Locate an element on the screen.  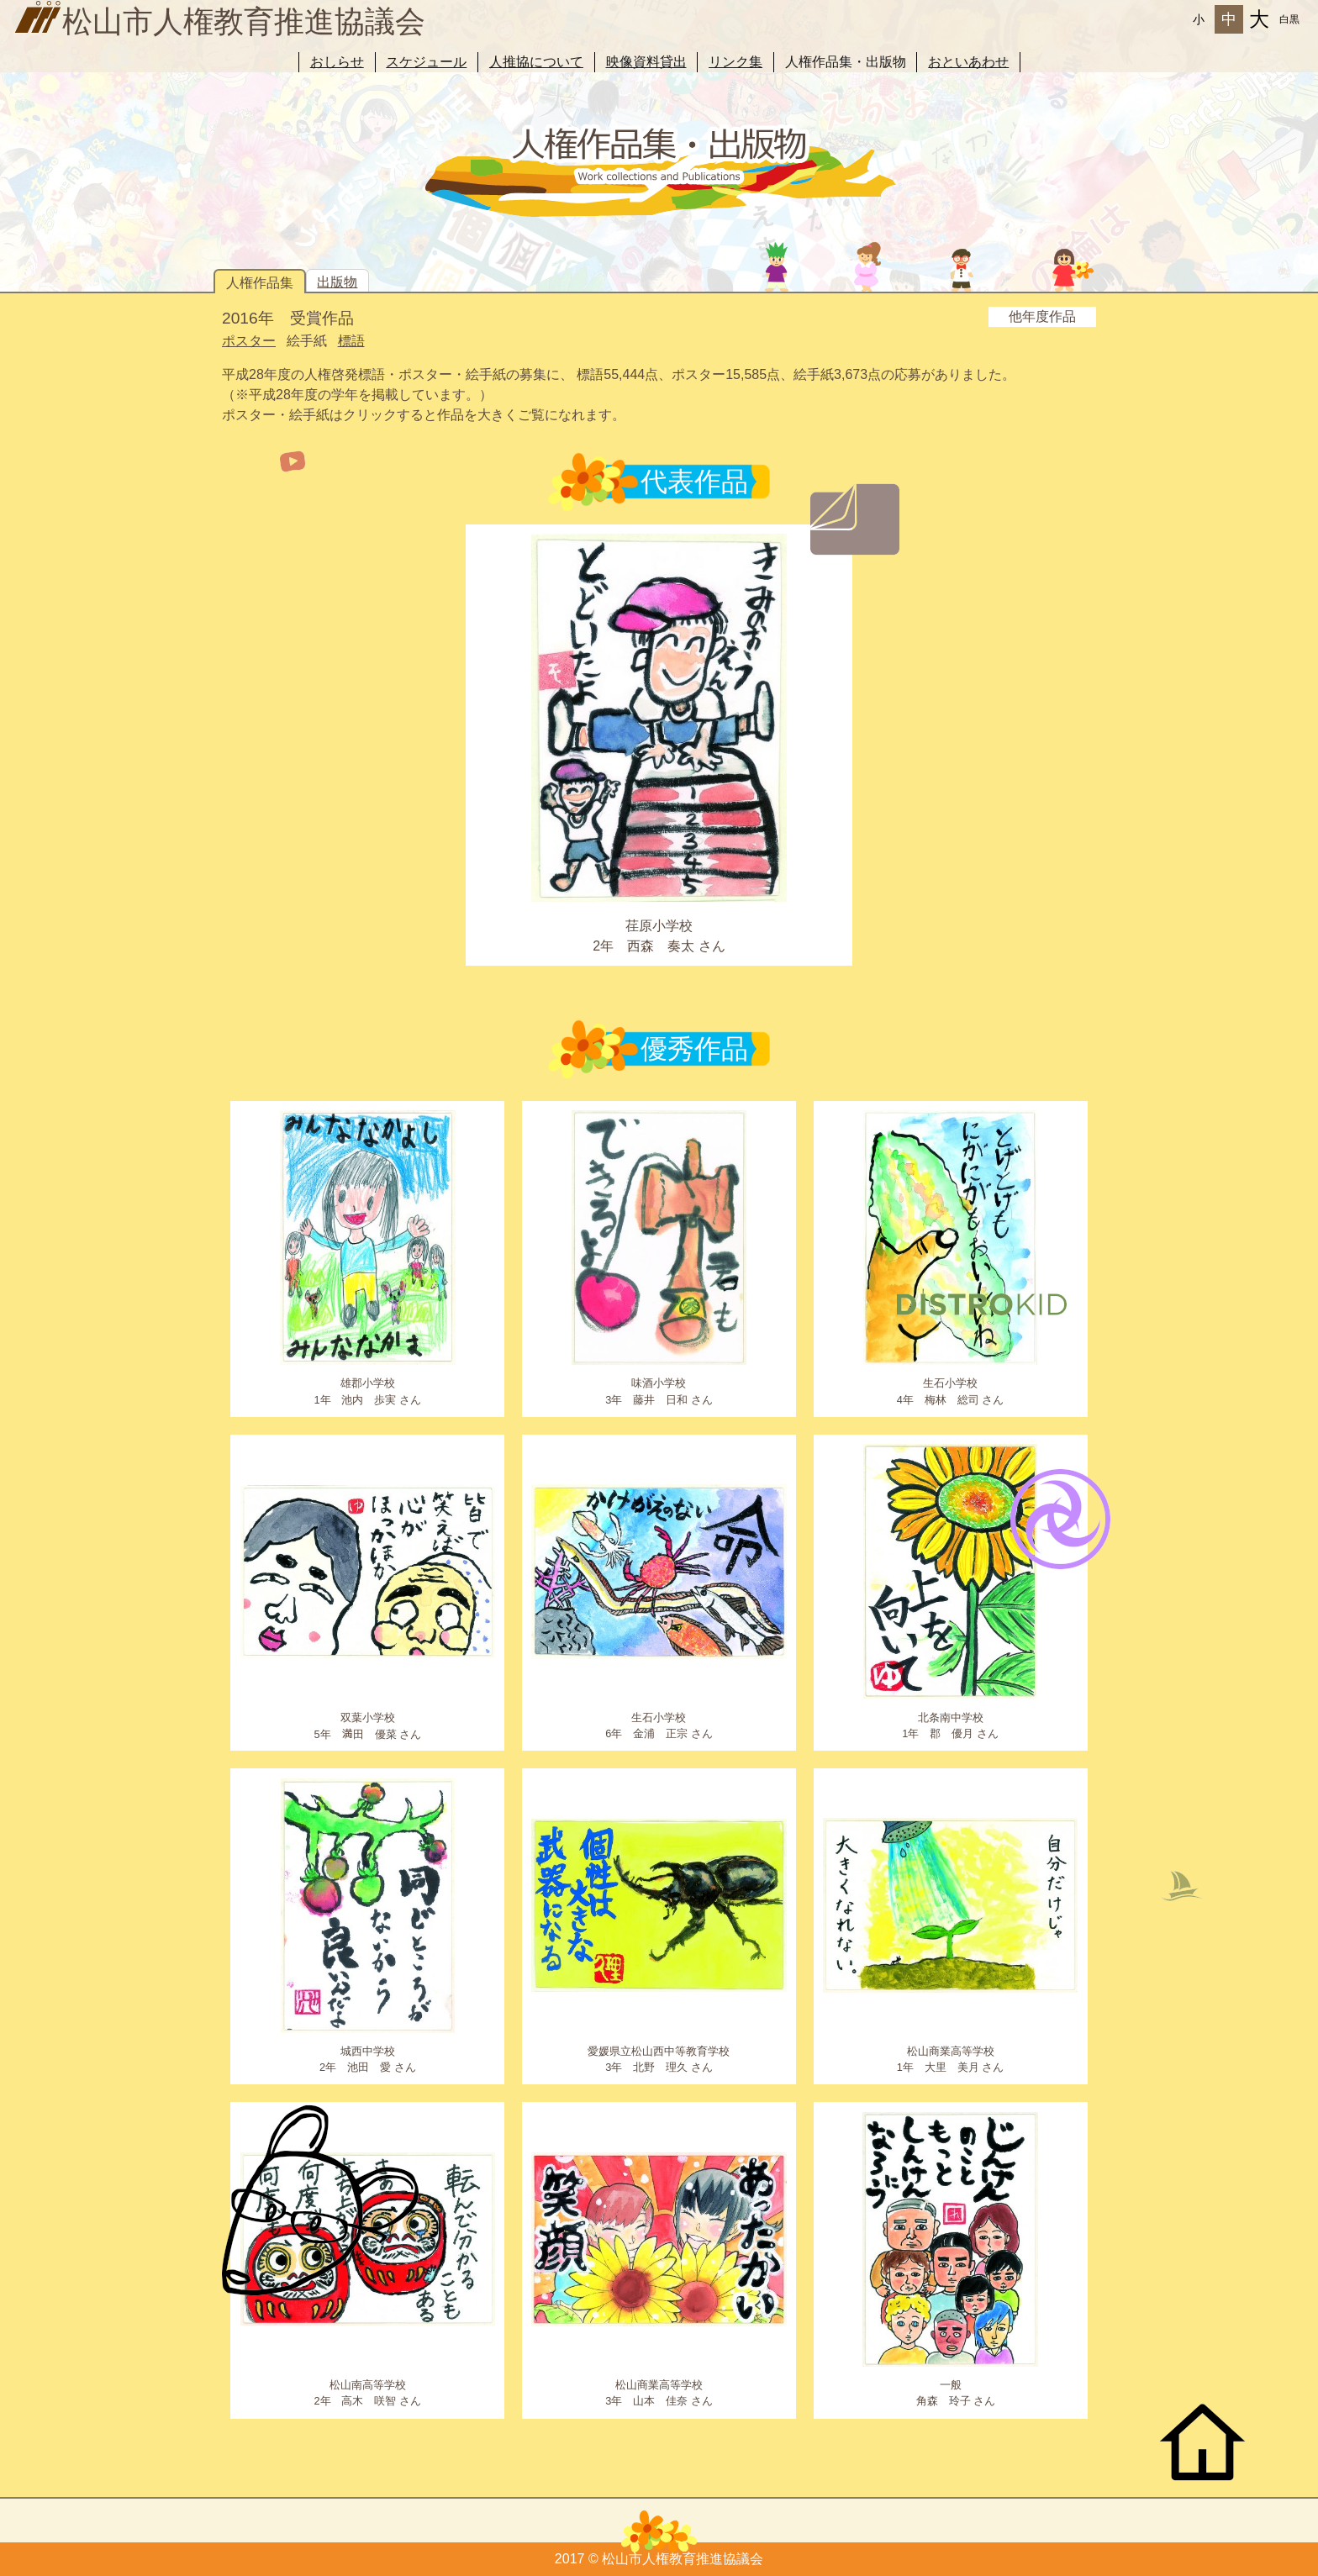
open the Katana application is located at coordinates (1060, 1519).